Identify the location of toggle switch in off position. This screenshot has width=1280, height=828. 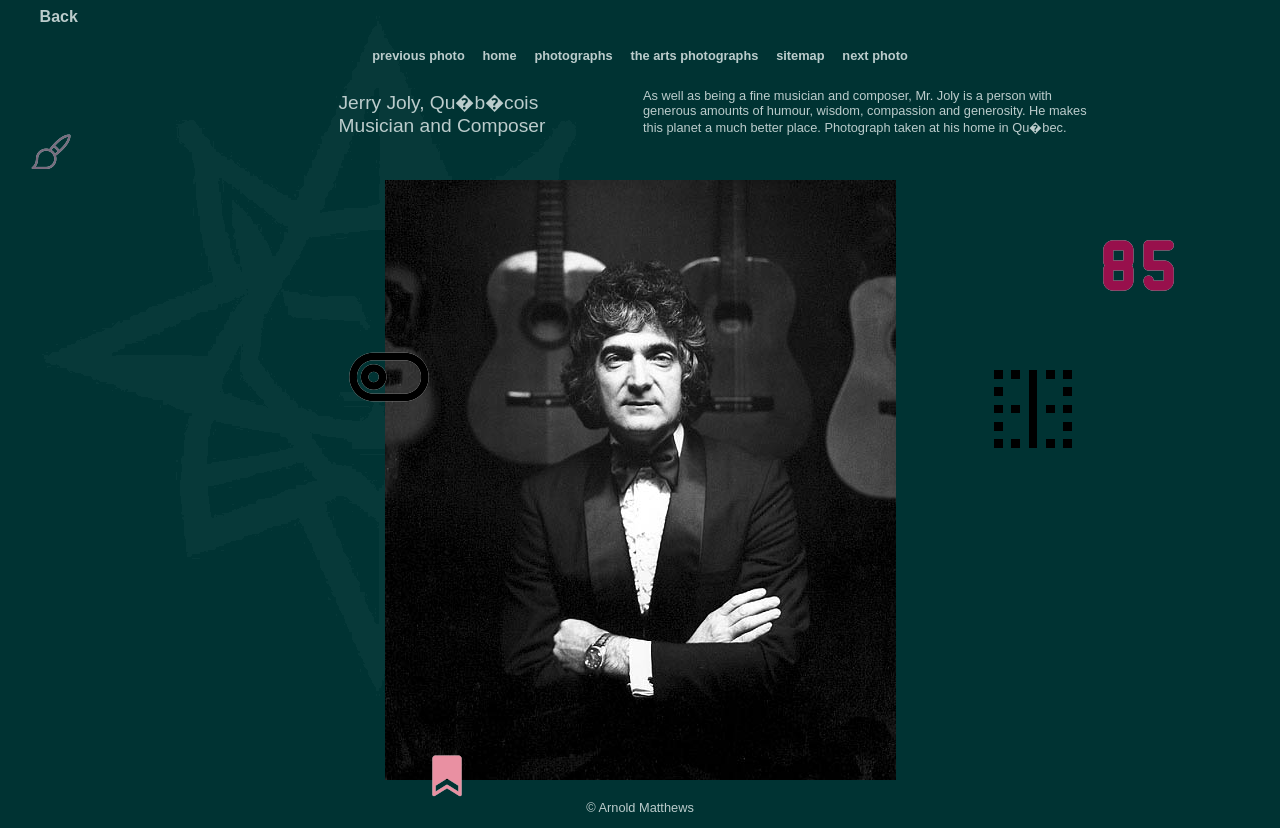
(389, 377).